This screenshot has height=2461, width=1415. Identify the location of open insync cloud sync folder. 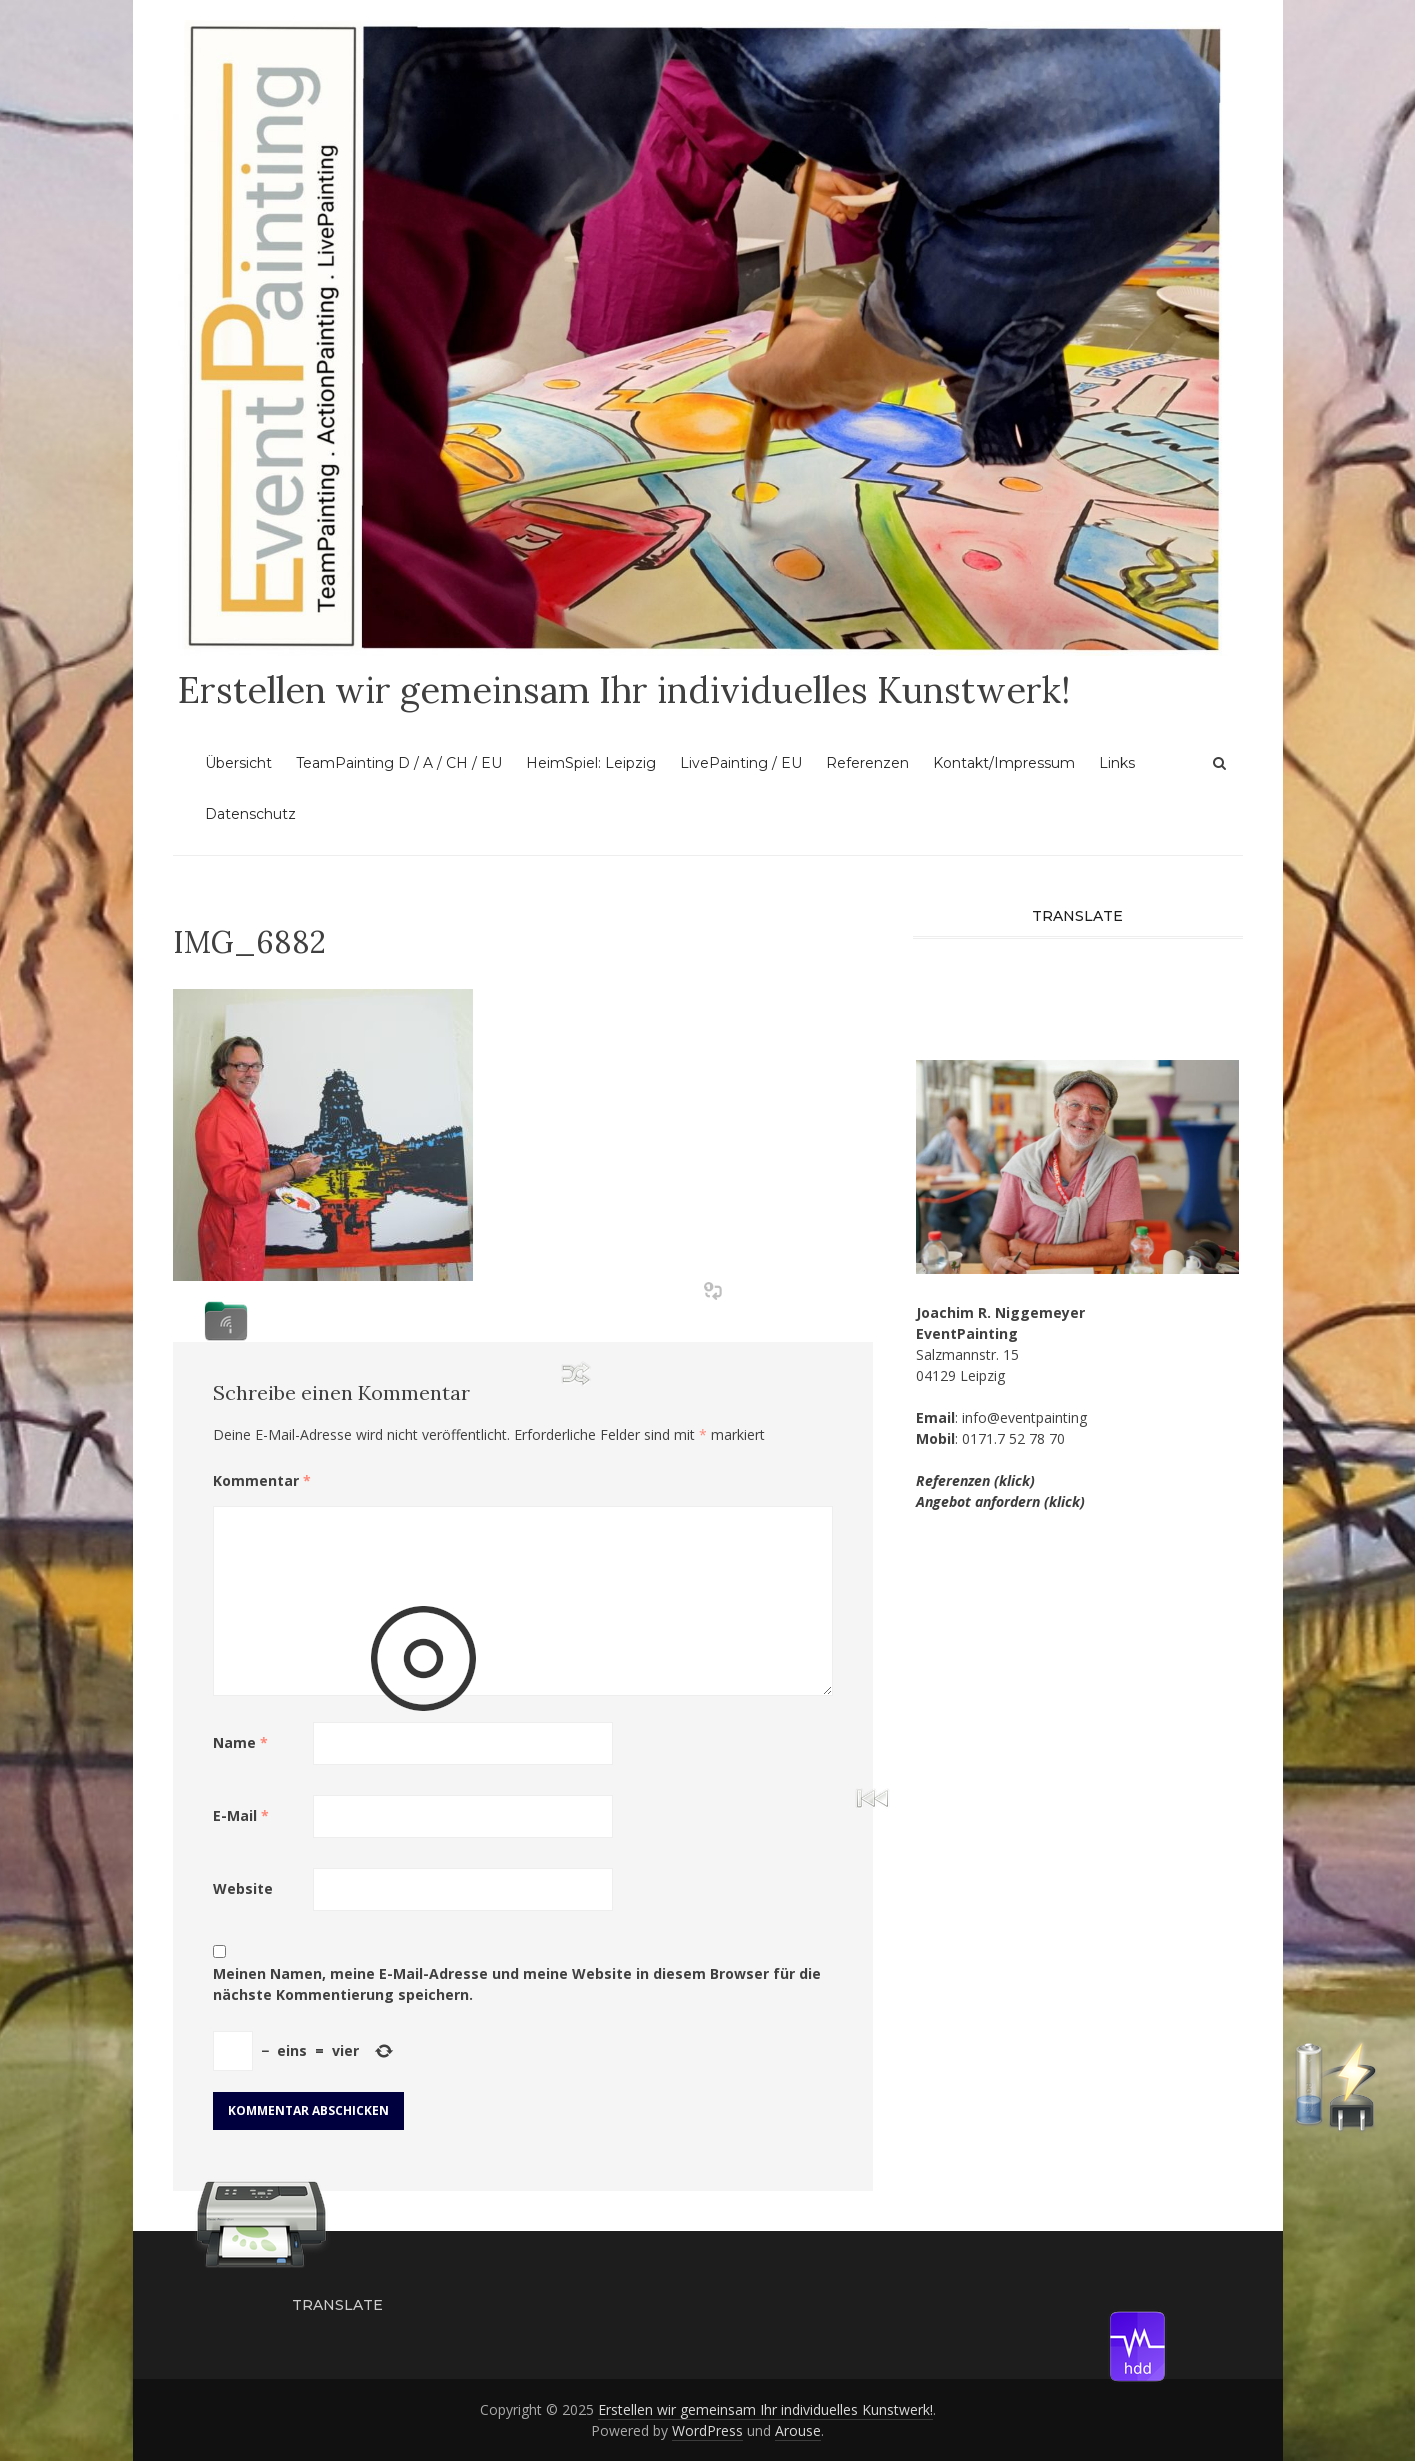
(226, 1321).